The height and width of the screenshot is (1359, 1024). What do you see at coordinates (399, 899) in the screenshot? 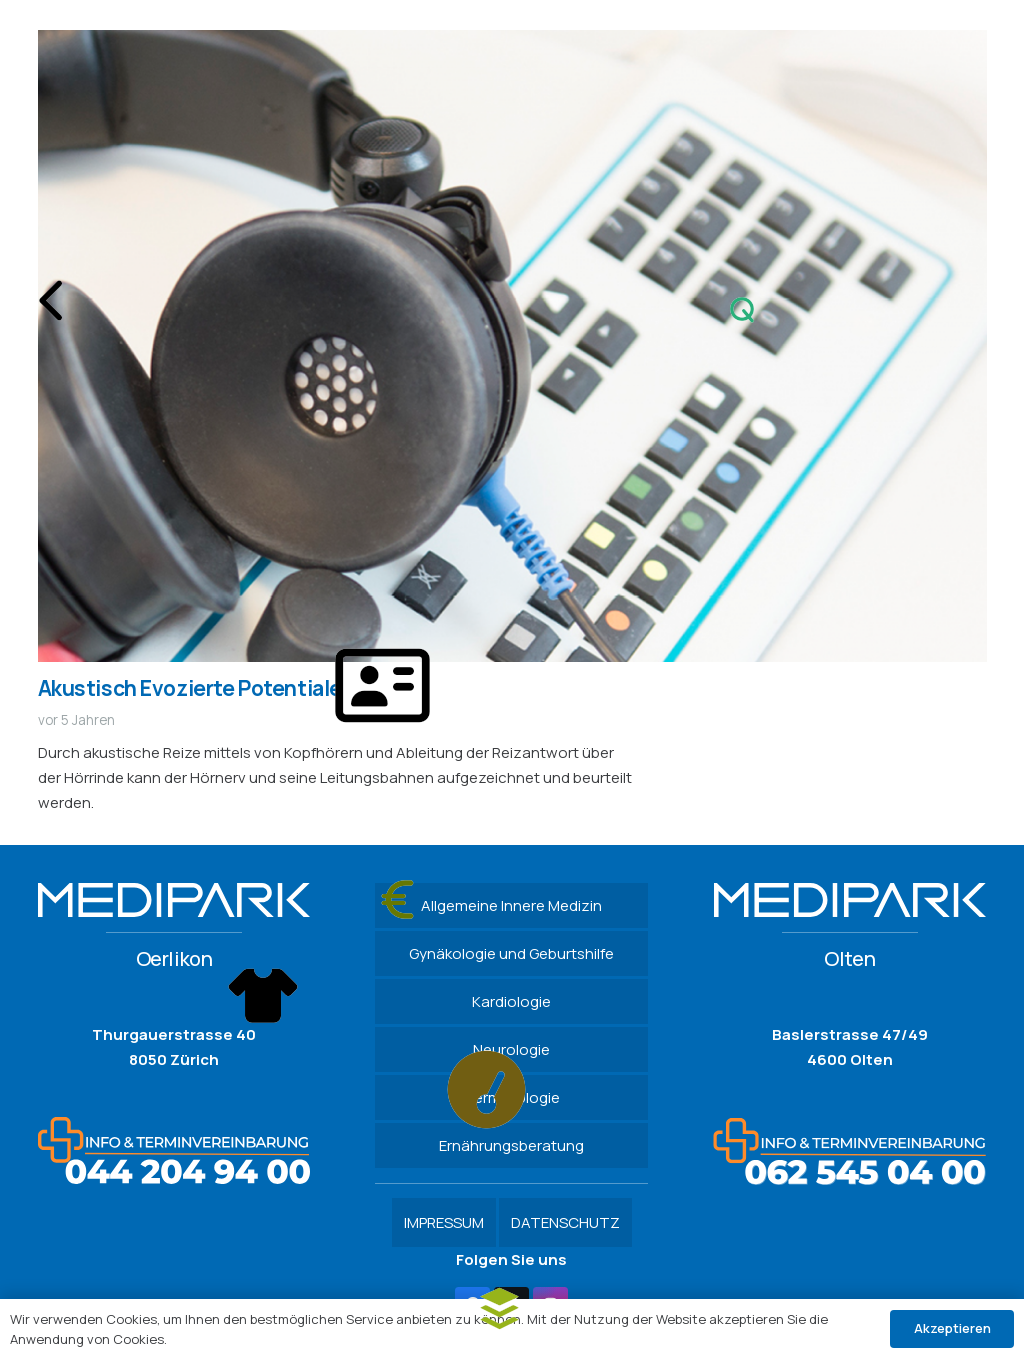
I see `indicates euro currency or price` at bounding box center [399, 899].